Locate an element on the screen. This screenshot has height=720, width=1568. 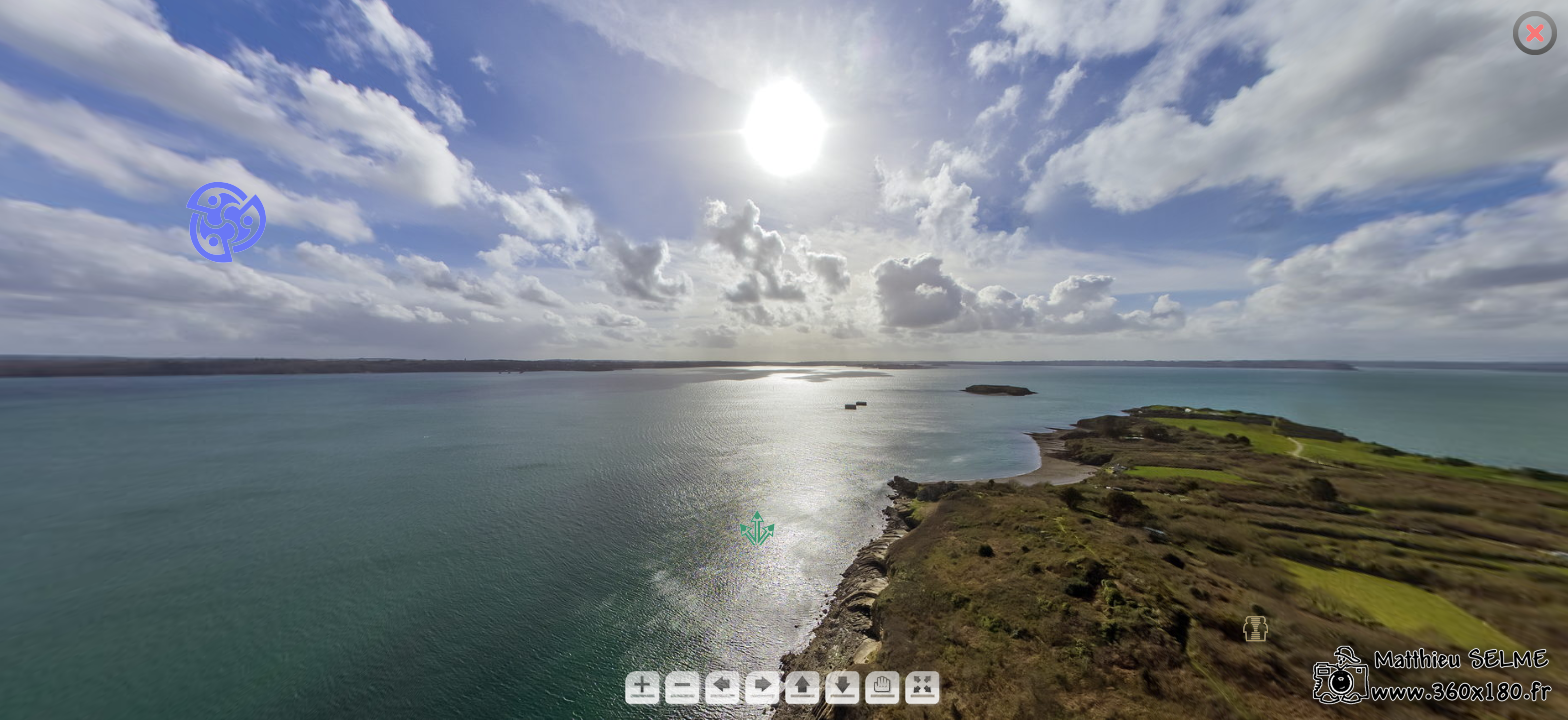
indicates branching paths or multiple outcomes is located at coordinates (757, 528).